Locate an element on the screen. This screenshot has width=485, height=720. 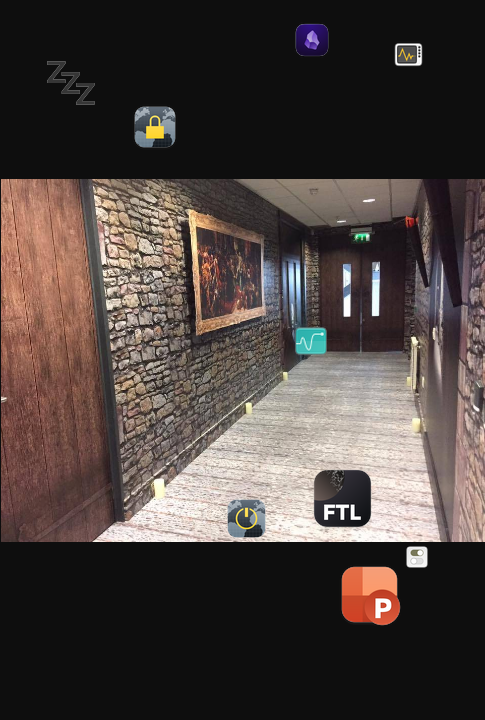
open system monitor application is located at coordinates (408, 54).